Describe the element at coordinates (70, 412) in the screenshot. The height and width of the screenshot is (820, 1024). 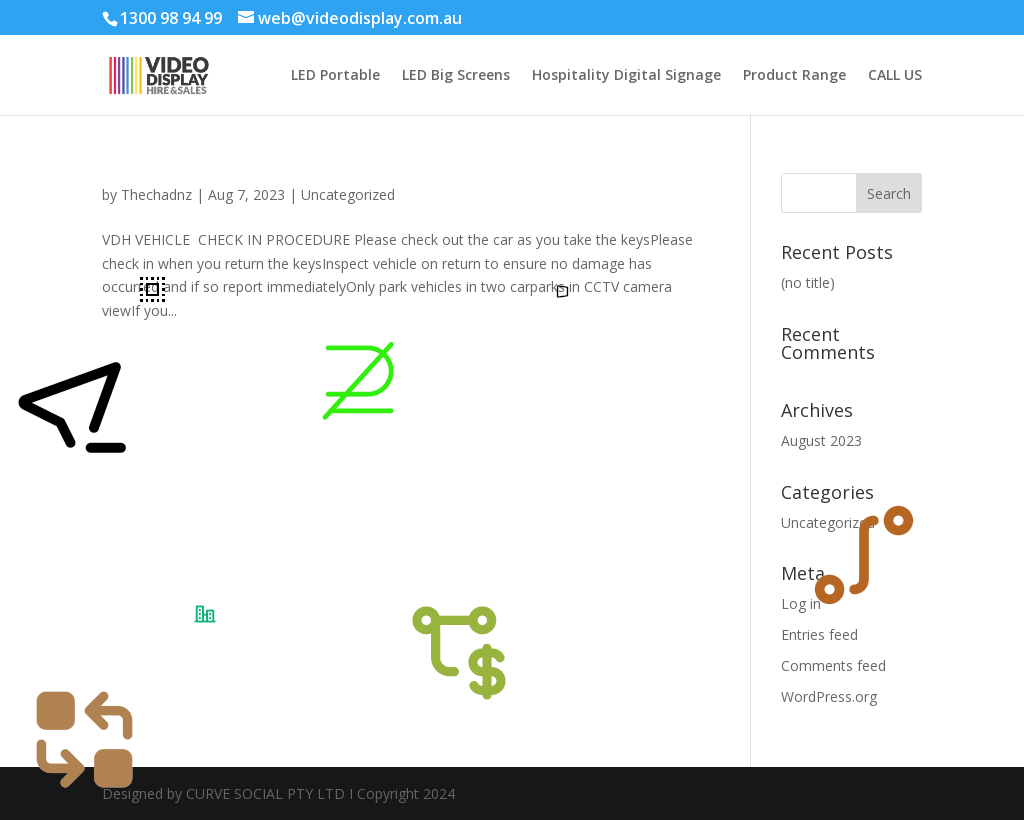
I see `remove a saved location` at that location.